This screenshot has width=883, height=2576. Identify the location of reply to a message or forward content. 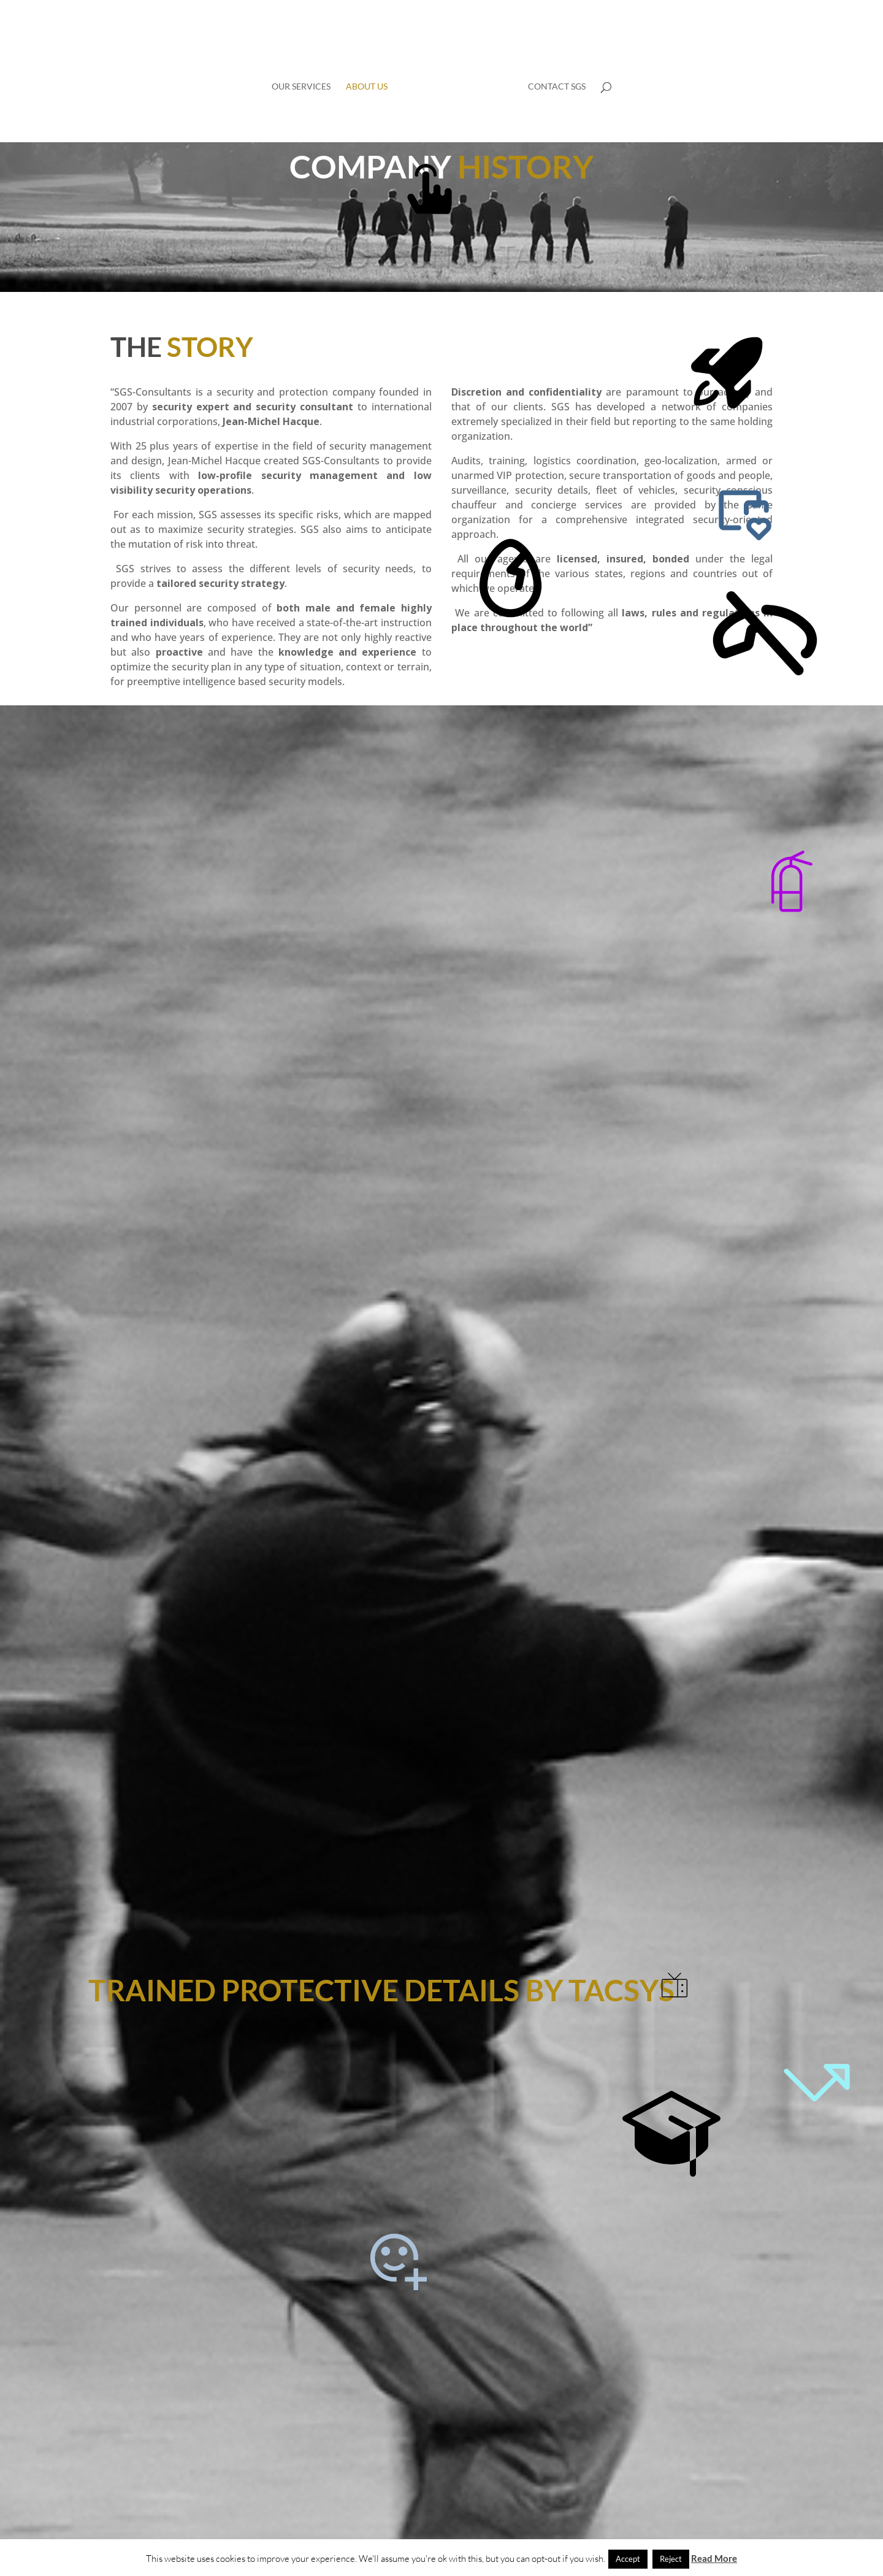
(817, 2080).